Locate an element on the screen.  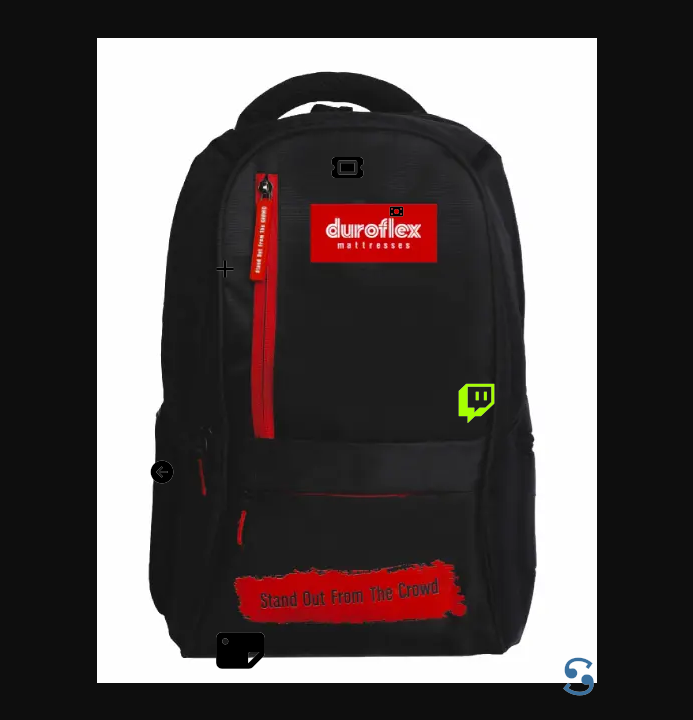
indicates tarp or cover item is located at coordinates (240, 650).